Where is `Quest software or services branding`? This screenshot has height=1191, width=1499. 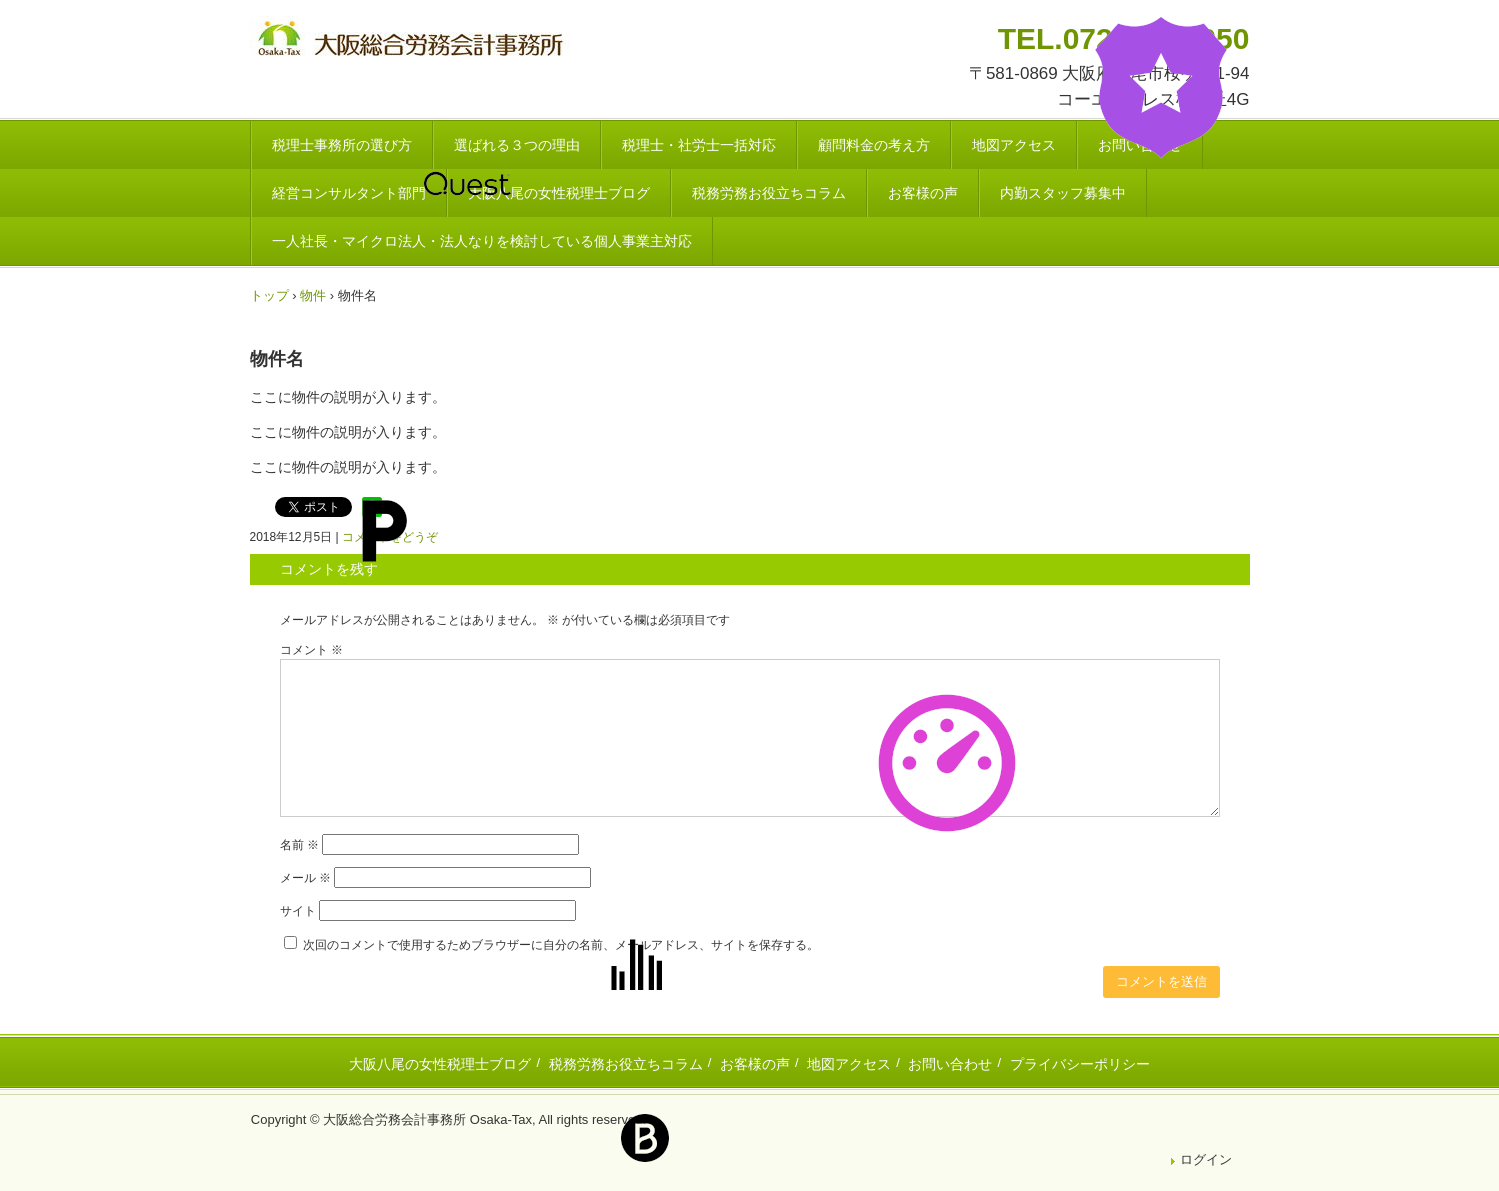 Quest software or services branding is located at coordinates (467, 183).